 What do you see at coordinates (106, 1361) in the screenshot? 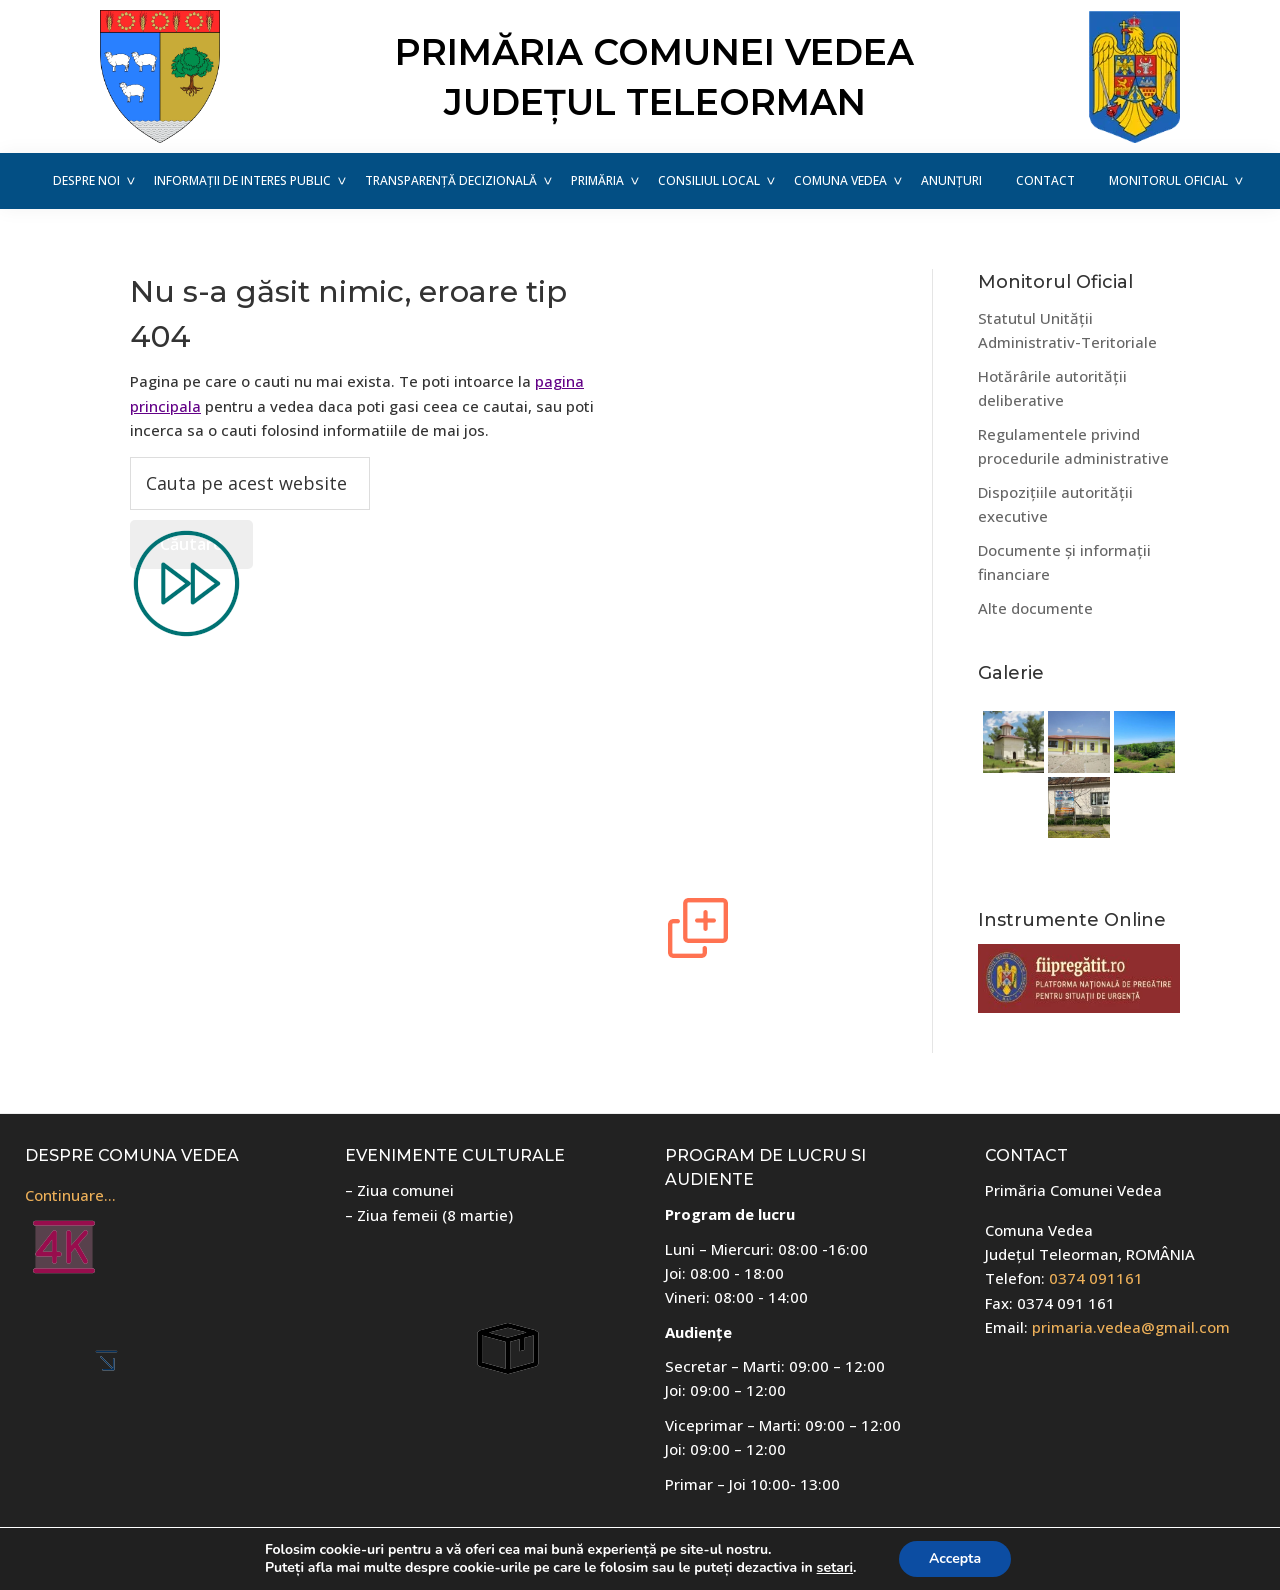
I see `move item to bottom-right corner` at bounding box center [106, 1361].